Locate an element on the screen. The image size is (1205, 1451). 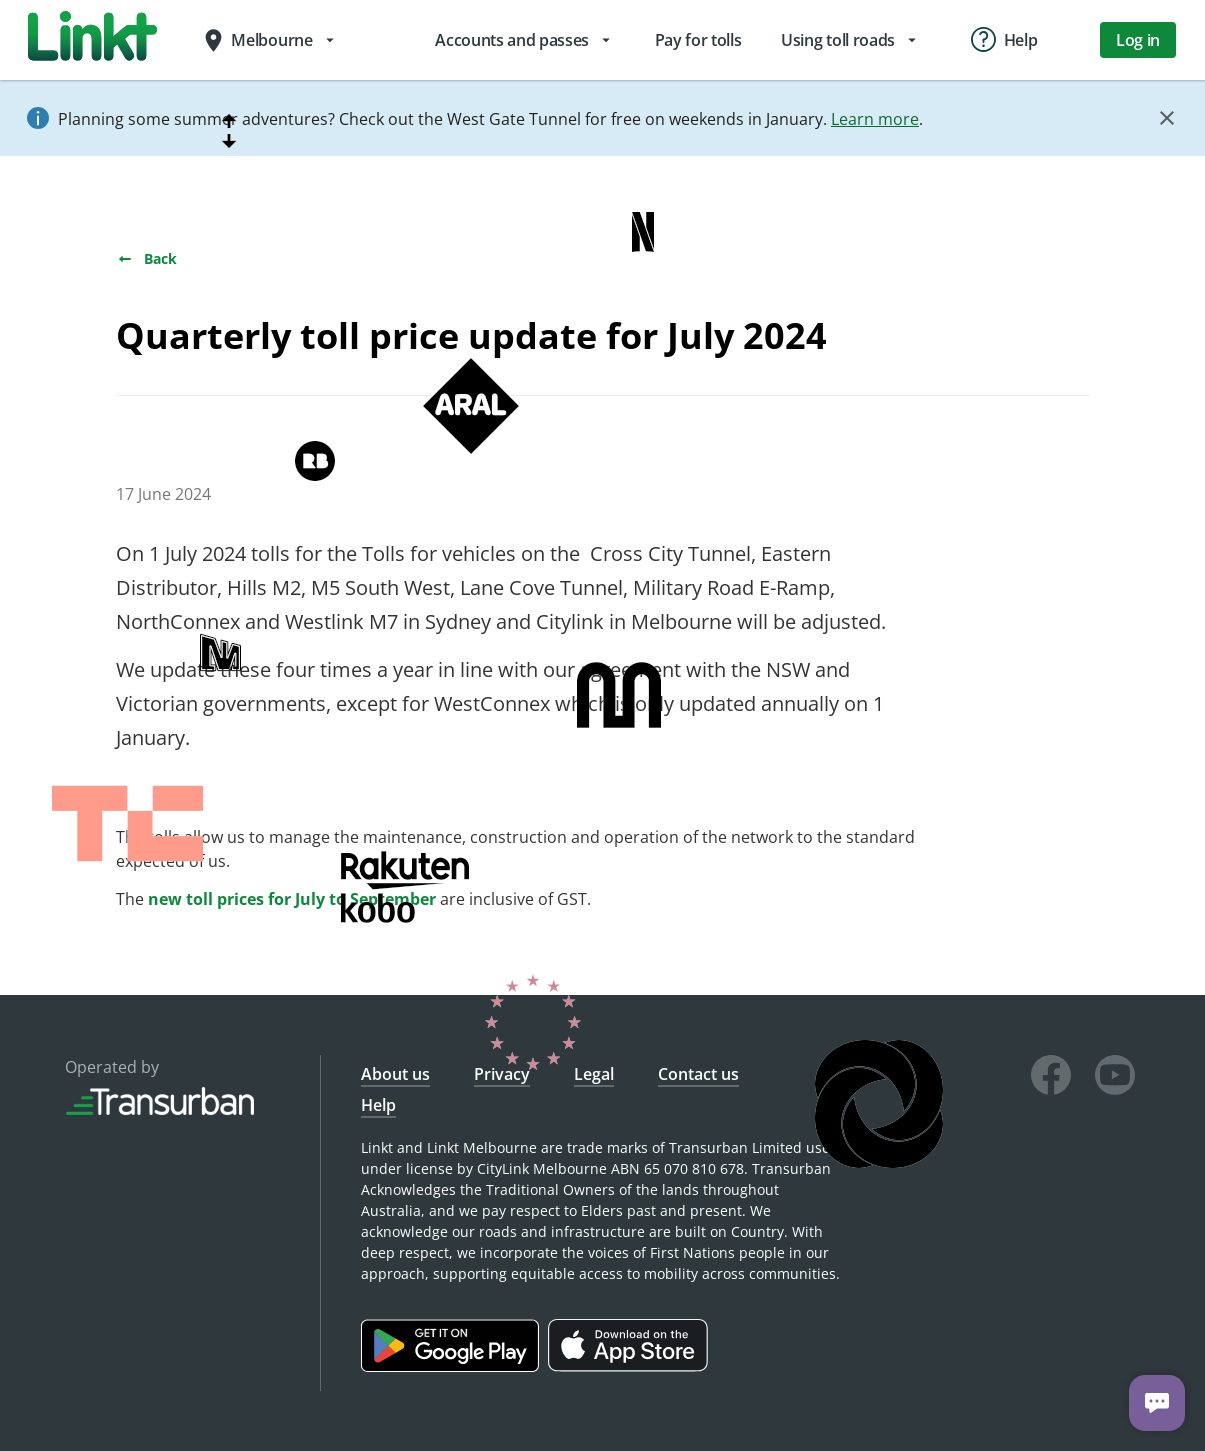
expand content vertically is located at coordinates (229, 131).